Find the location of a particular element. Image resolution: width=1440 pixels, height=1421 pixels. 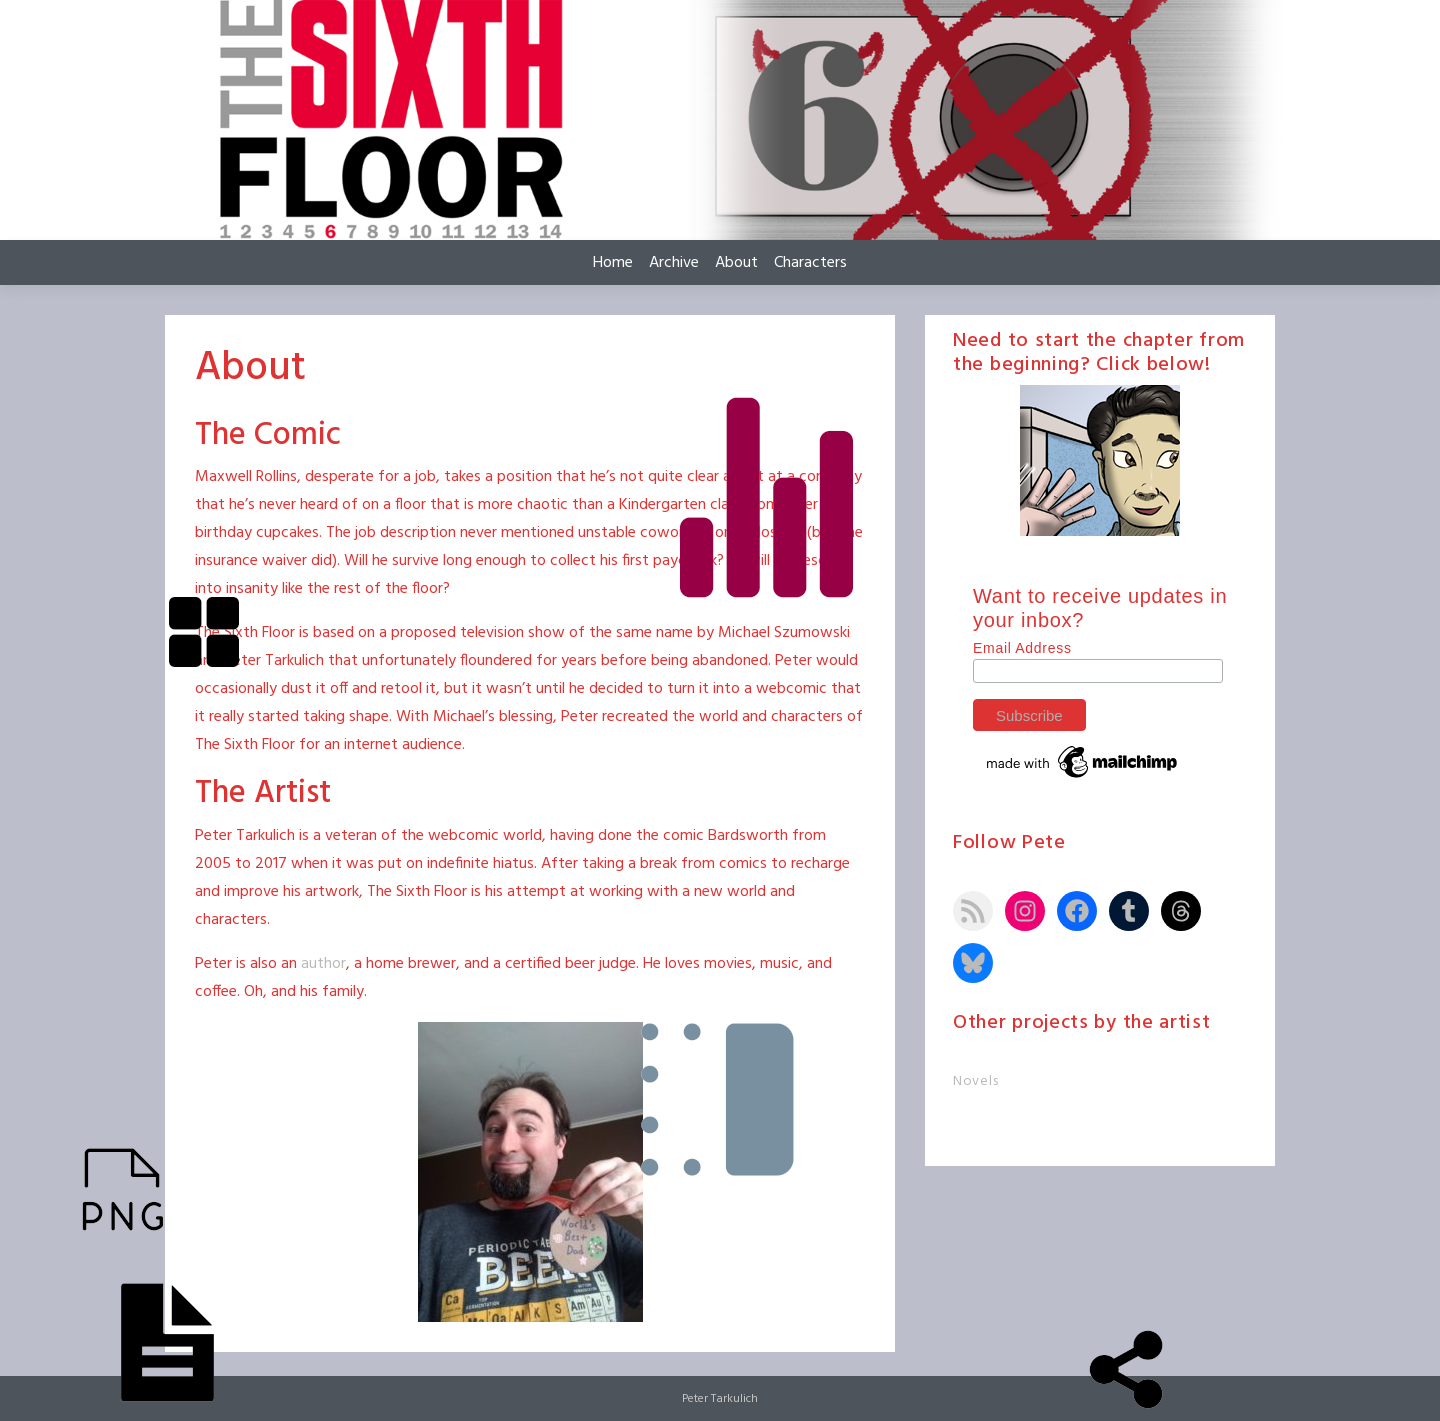

align content to the right edge is located at coordinates (717, 1099).